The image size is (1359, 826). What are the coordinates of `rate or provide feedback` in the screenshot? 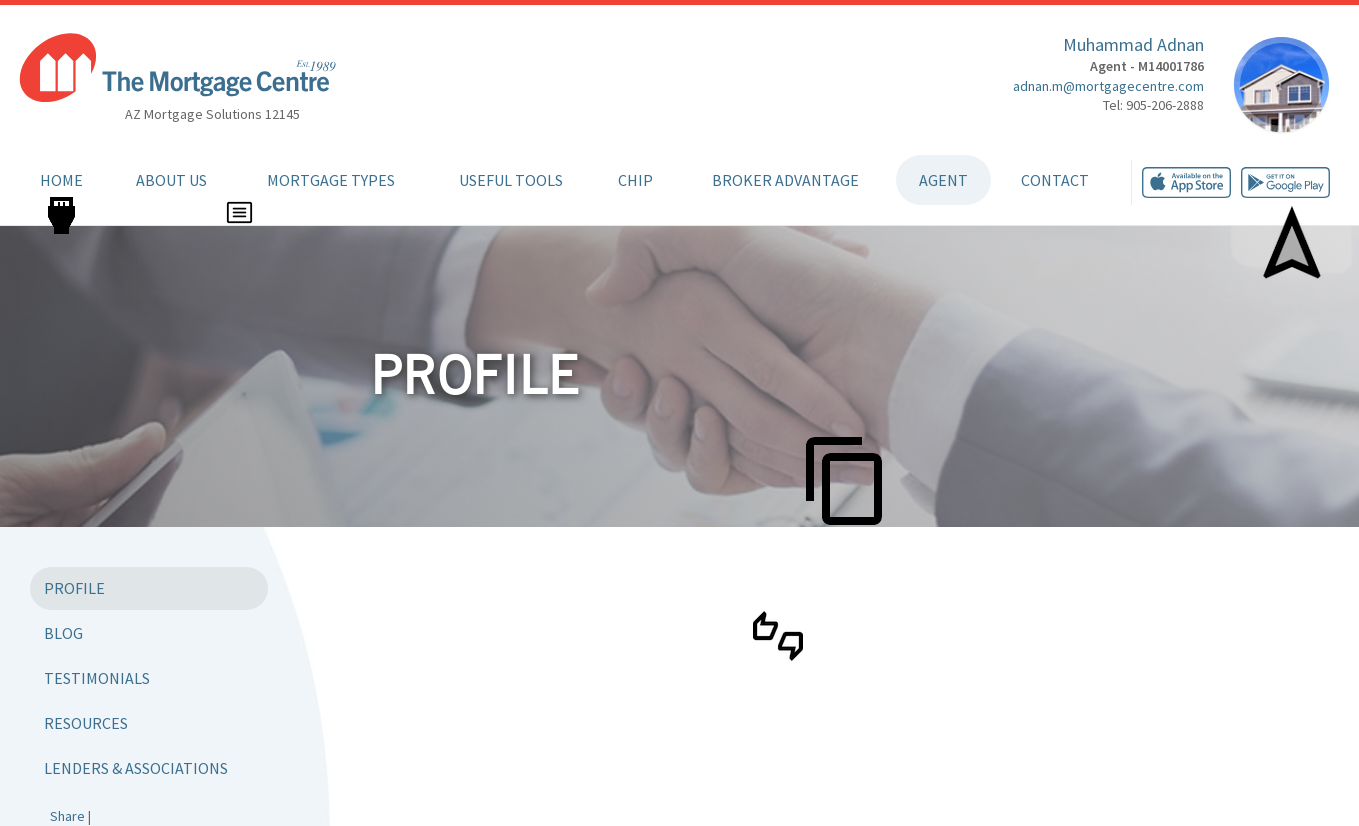 It's located at (778, 636).